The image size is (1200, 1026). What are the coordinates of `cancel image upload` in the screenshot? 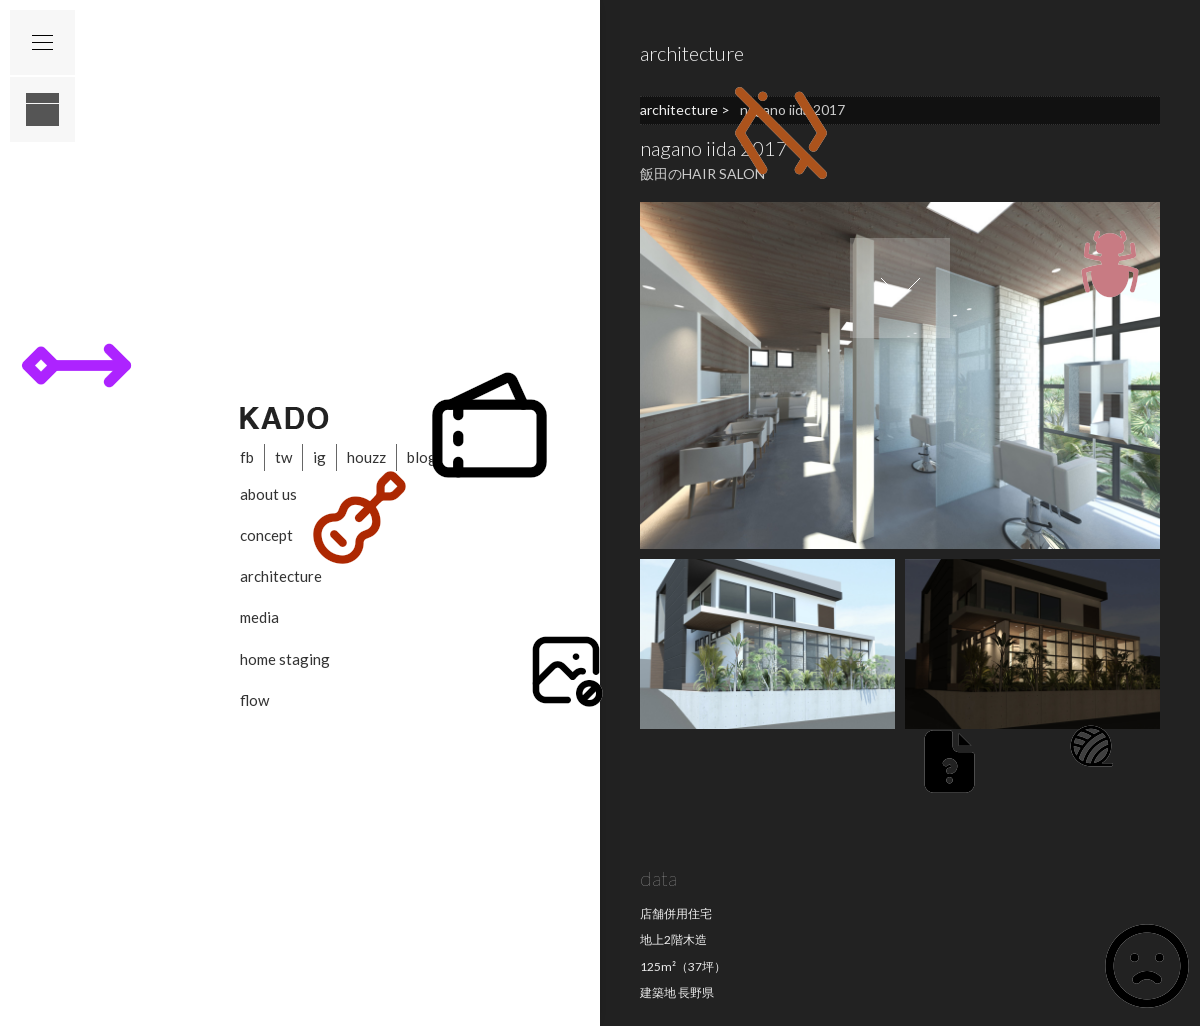 It's located at (566, 670).